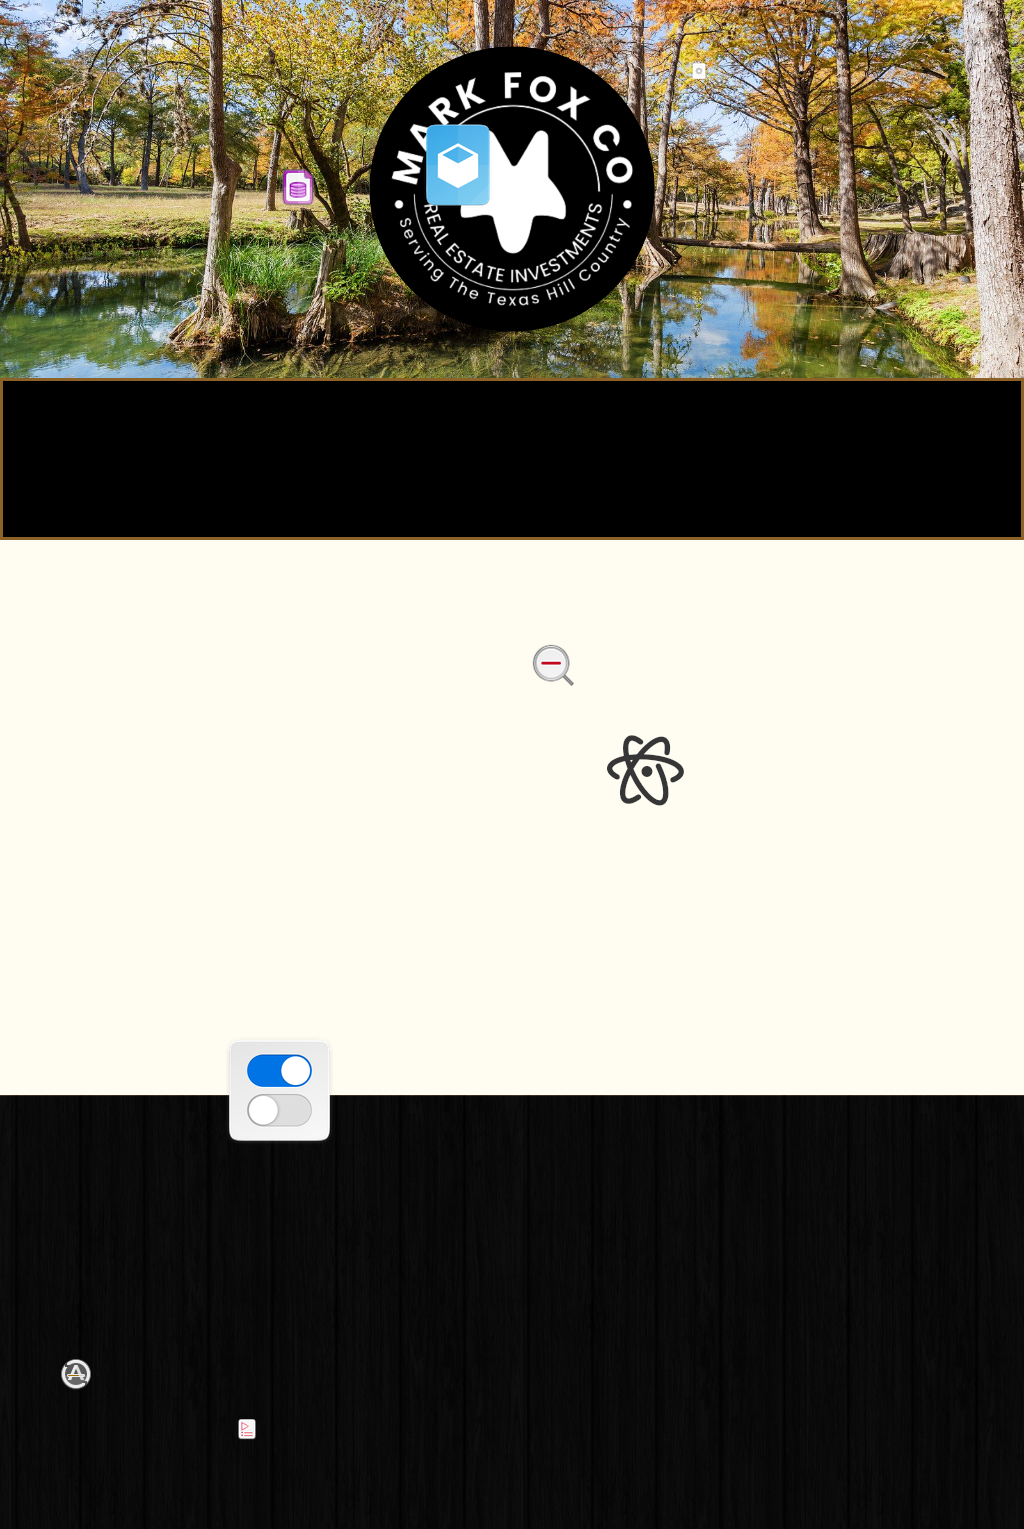  Describe the element at coordinates (458, 165) in the screenshot. I see `a flatpak application package file` at that location.